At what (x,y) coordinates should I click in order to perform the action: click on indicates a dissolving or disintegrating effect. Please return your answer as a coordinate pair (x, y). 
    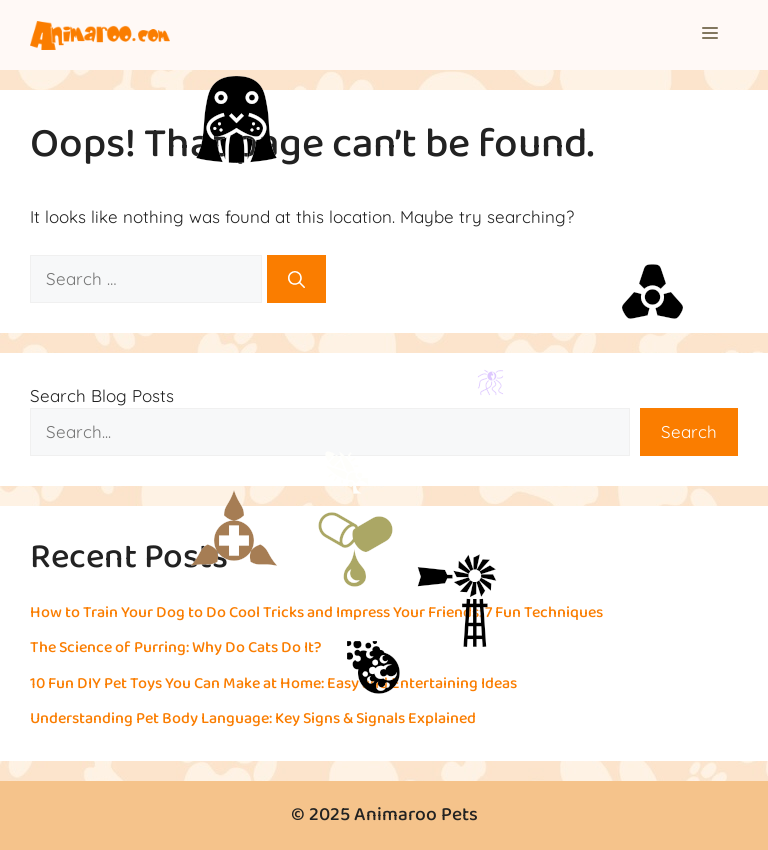
    Looking at the image, I should click on (373, 667).